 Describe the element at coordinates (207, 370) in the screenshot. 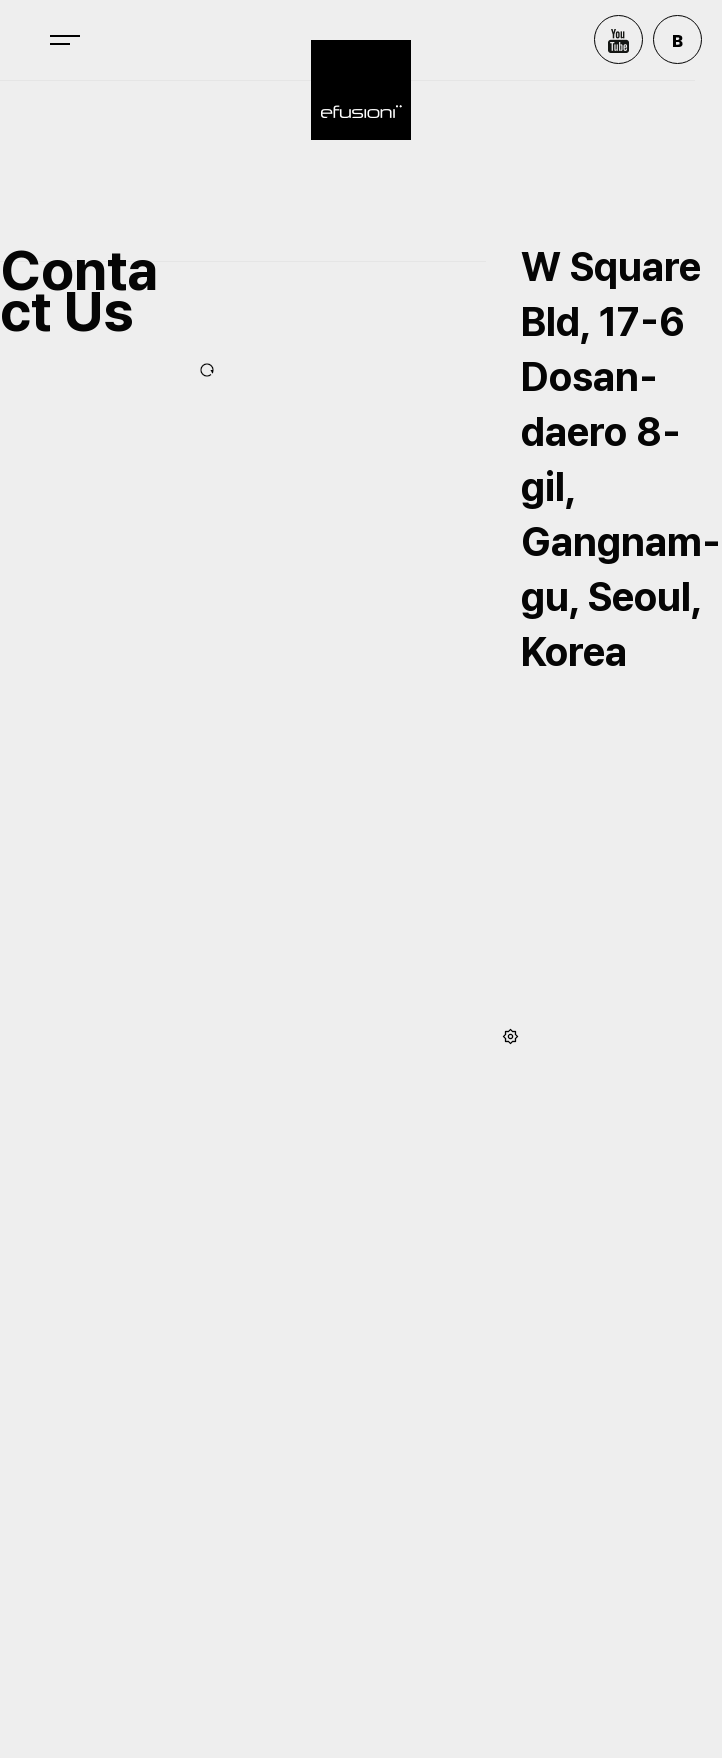

I see `restart the device` at that location.